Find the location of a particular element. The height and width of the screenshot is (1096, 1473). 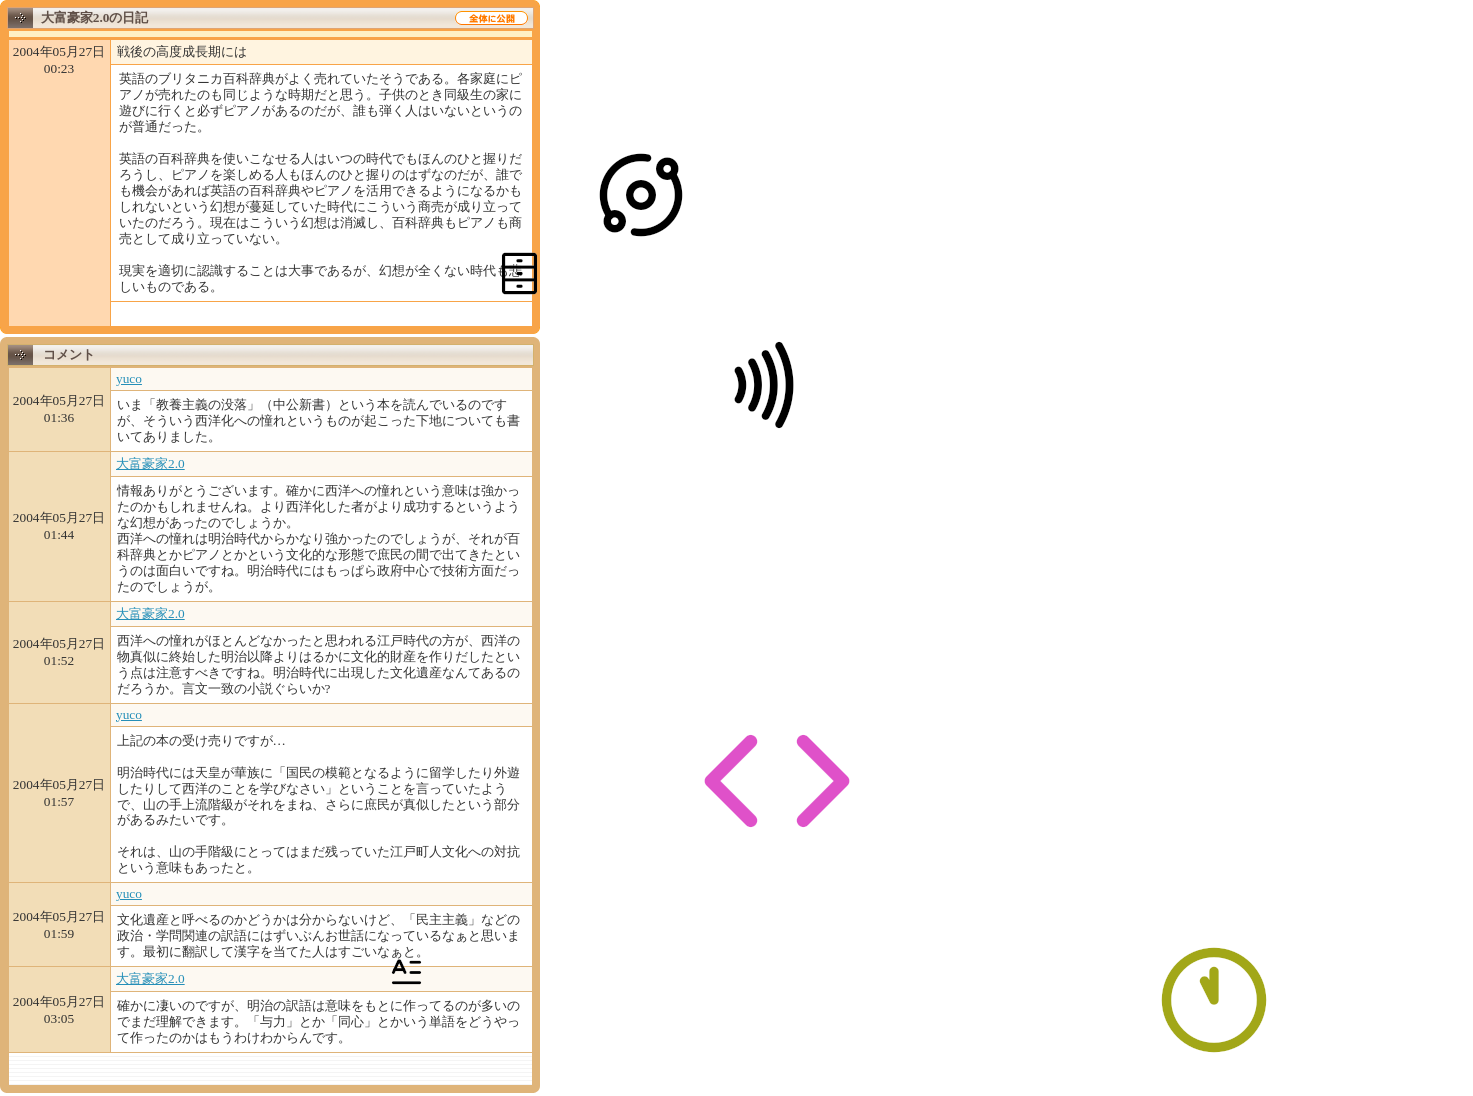

view orbital or satellite tracking is located at coordinates (641, 195).